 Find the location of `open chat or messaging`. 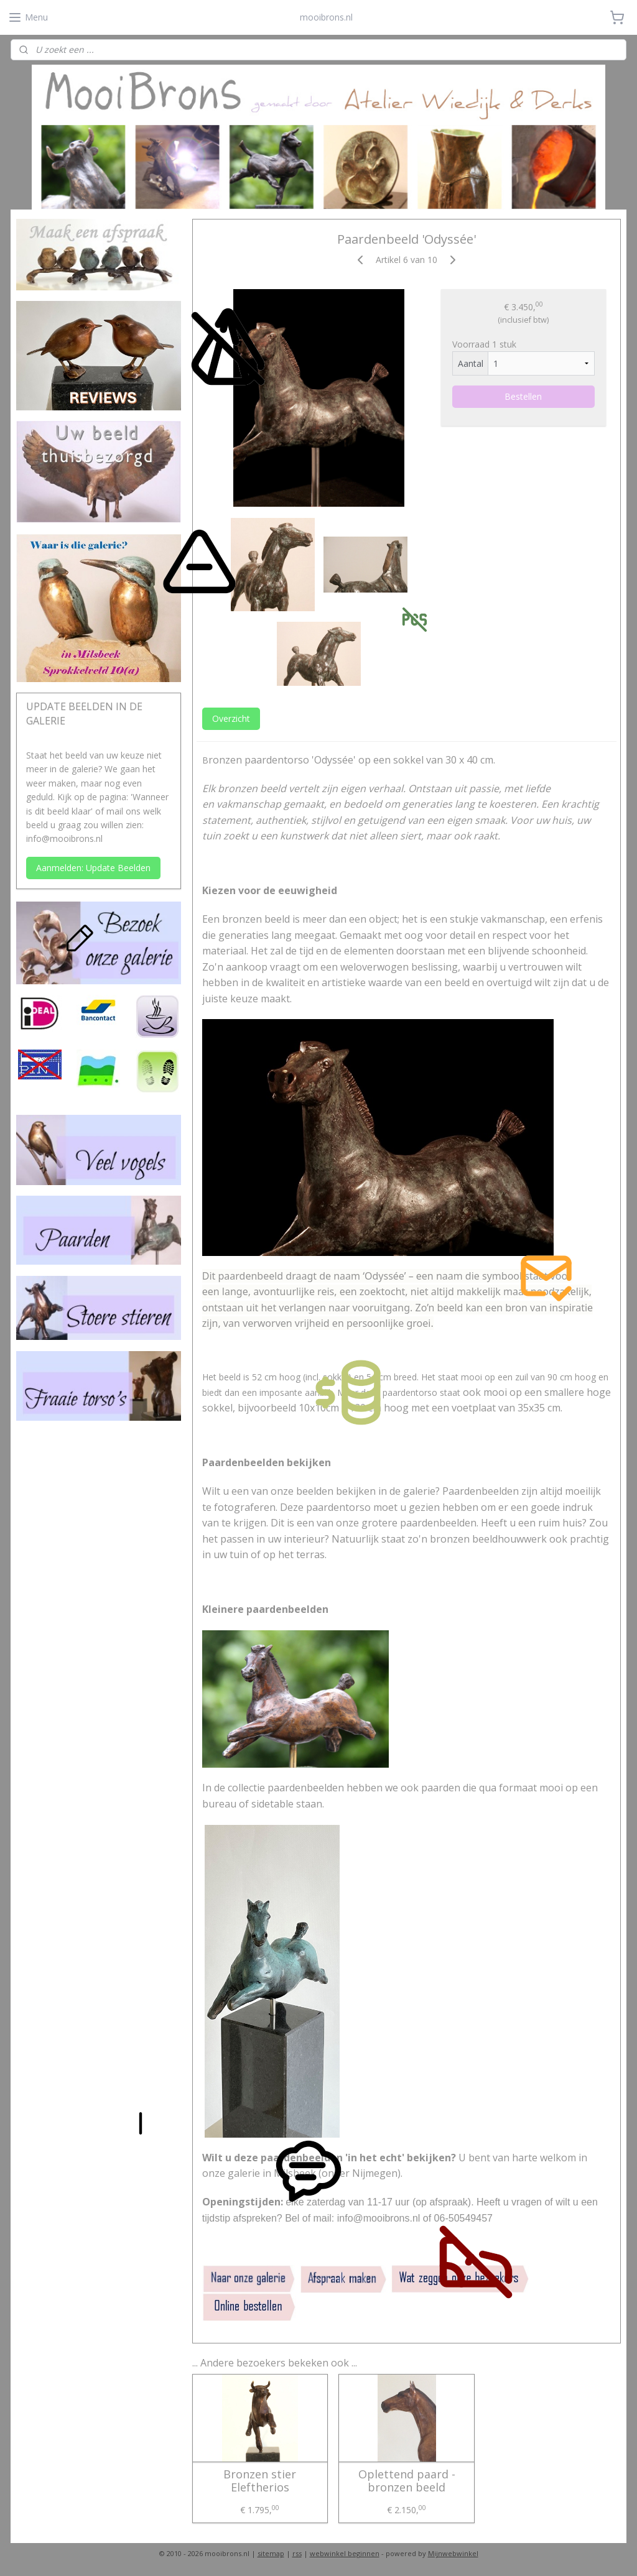

open chat or messaging is located at coordinates (307, 2171).